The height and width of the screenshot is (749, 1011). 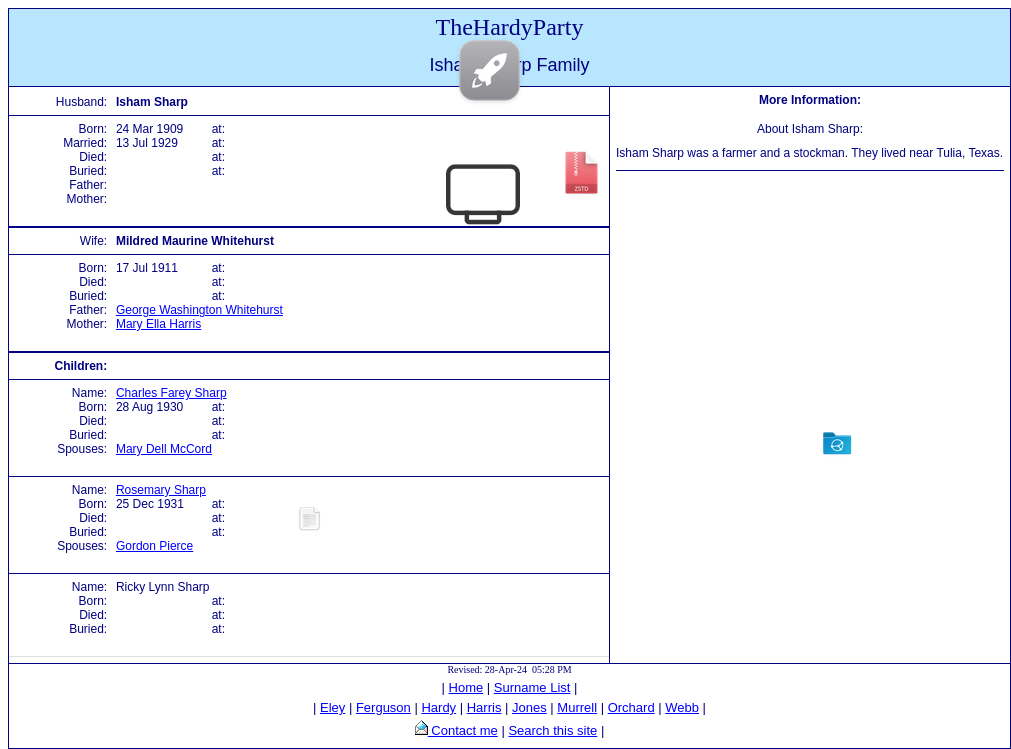 I want to click on access startup and login session preferences, so click(x=489, y=71).